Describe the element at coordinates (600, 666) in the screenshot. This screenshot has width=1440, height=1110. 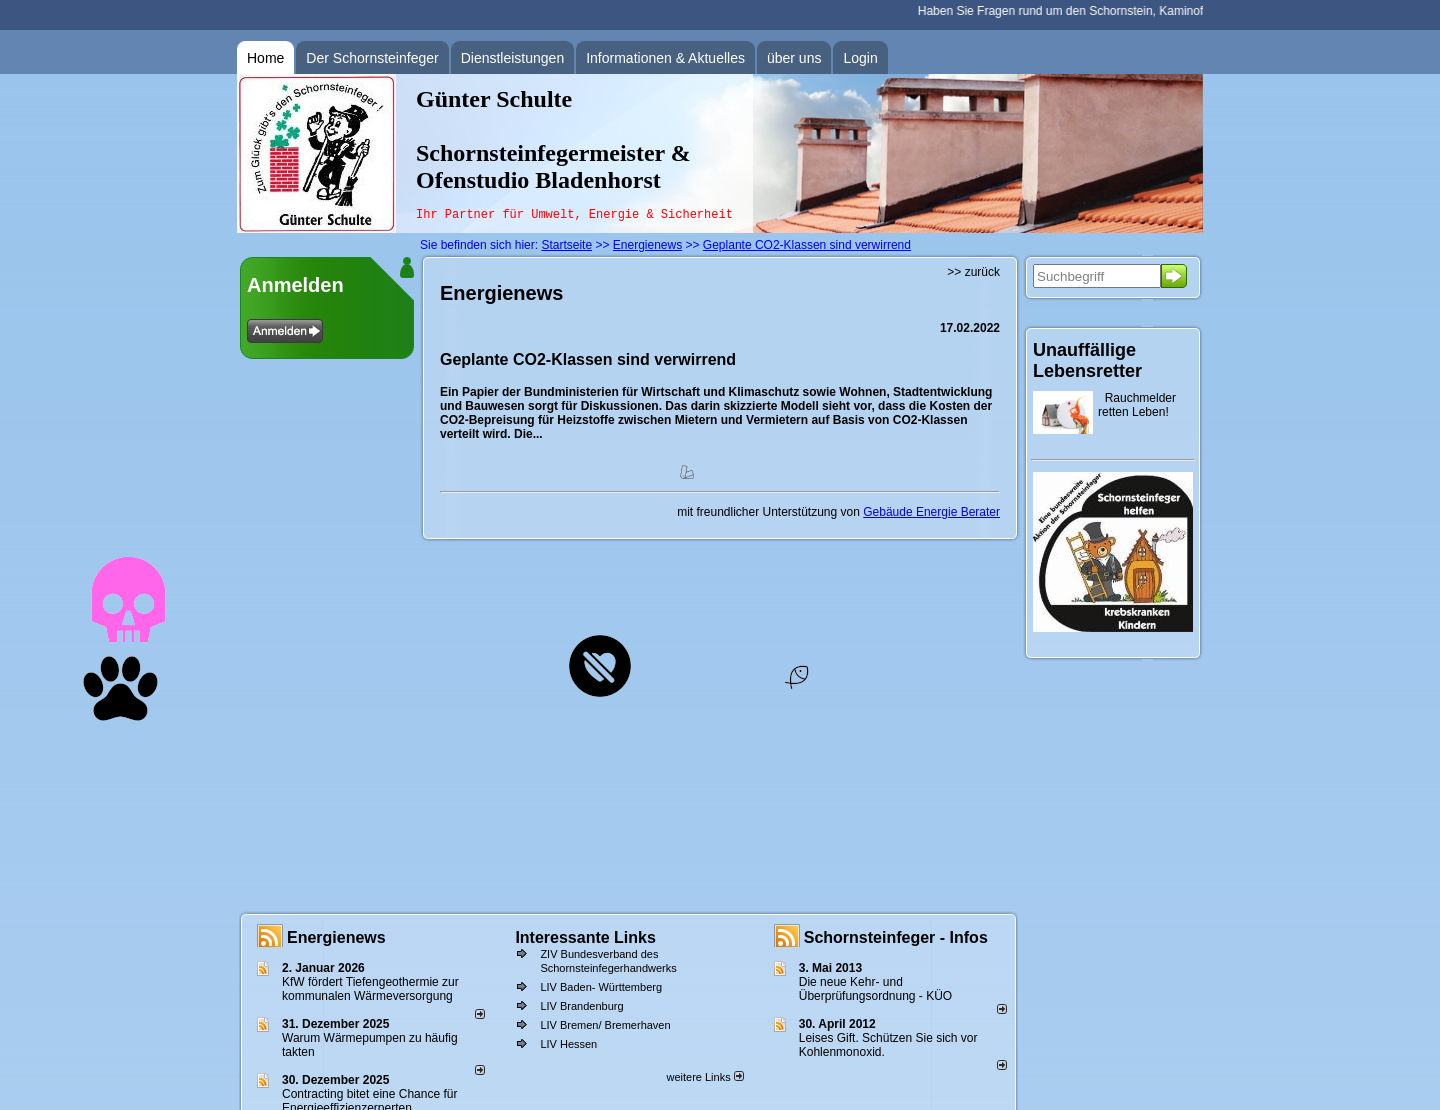
I see `remove from favorites` at that location.